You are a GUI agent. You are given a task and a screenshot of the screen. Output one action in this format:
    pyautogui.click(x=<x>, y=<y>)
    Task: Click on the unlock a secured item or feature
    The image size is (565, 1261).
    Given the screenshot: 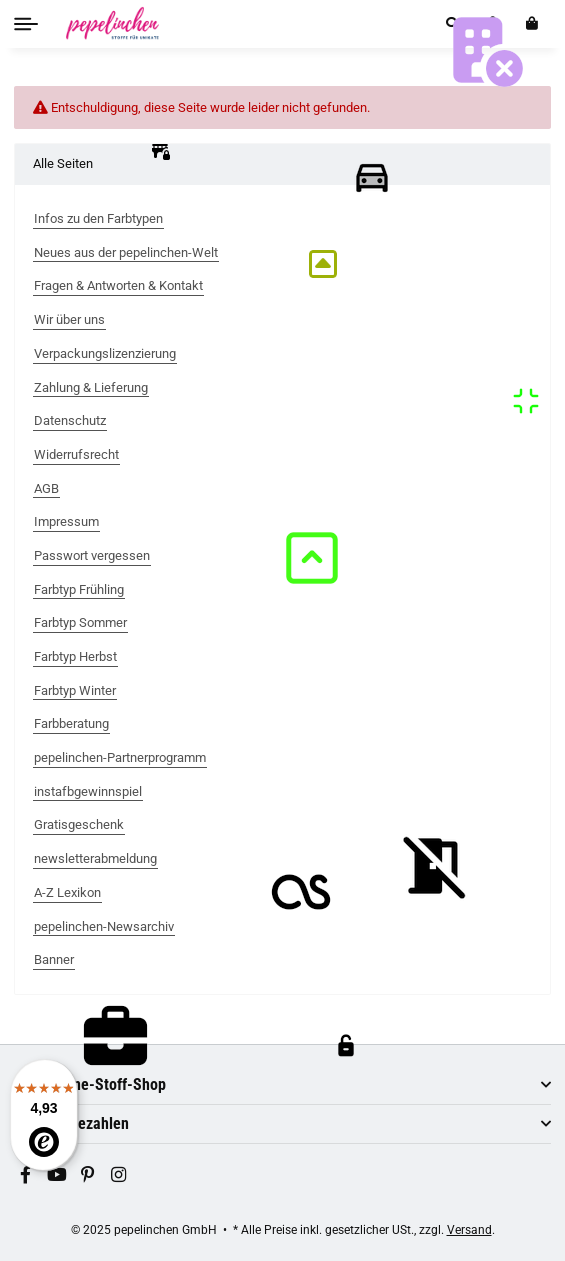 What is the action you would take?
    pyautogui.click(x=346, y=1046)
    